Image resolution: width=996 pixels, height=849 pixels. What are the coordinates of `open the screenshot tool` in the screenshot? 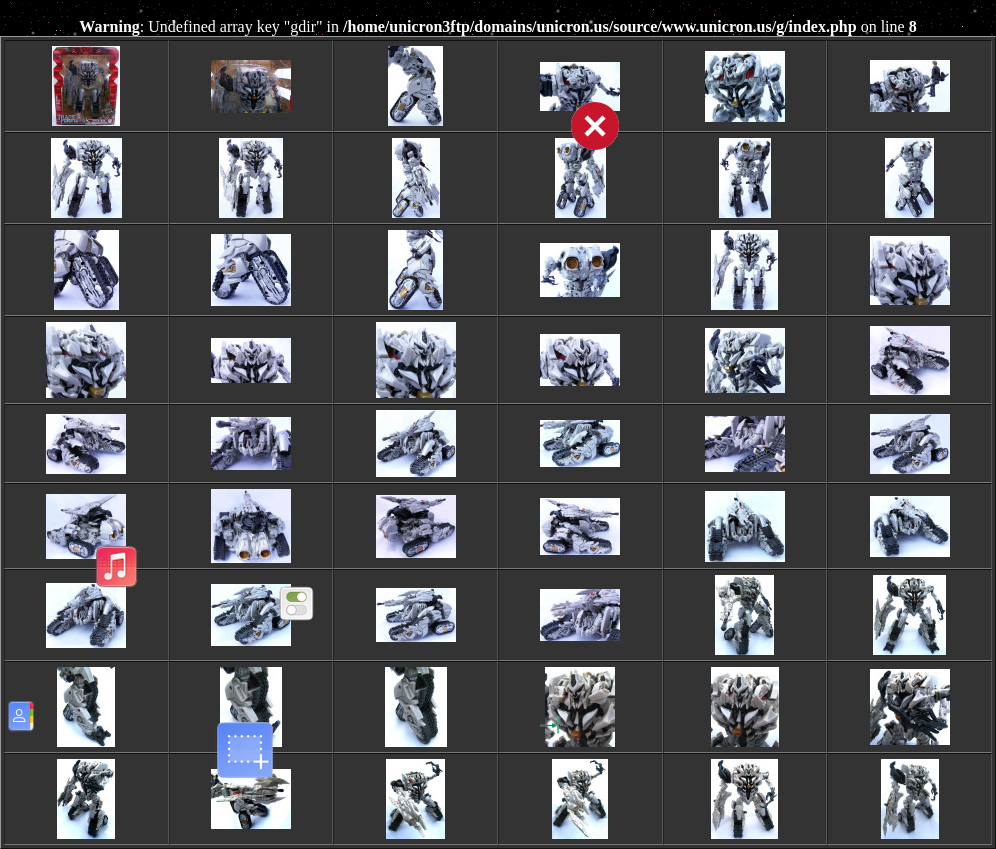 It's located at (245, 750).